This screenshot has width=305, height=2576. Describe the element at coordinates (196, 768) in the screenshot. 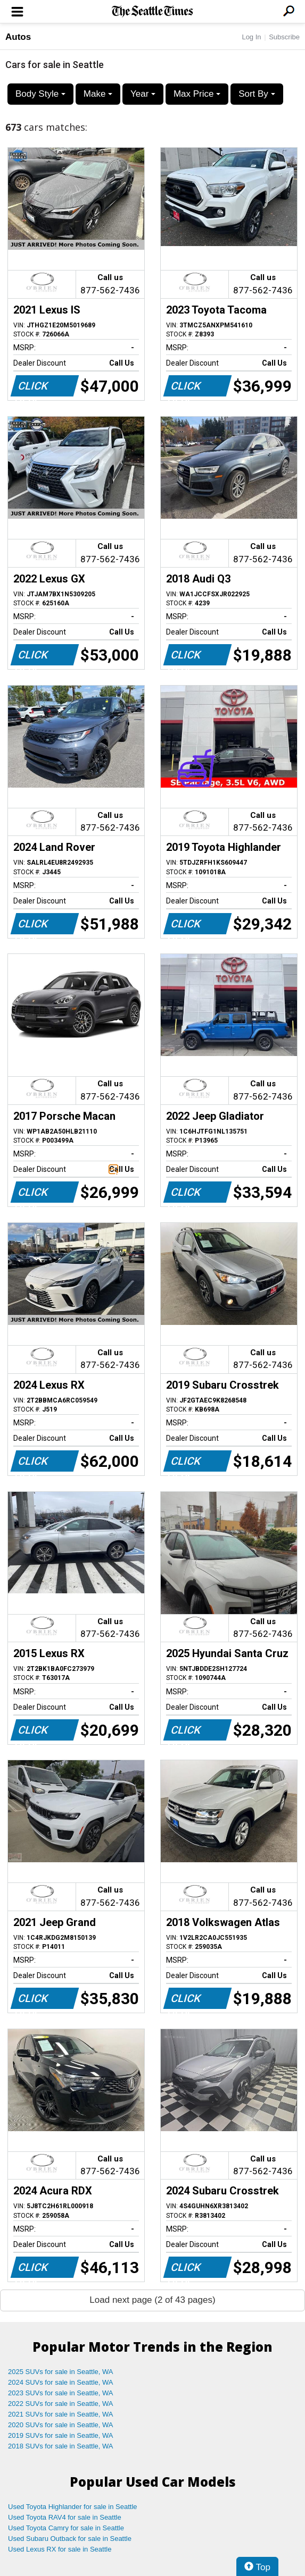

I see `browse nearby fast food restaurants` at that location.